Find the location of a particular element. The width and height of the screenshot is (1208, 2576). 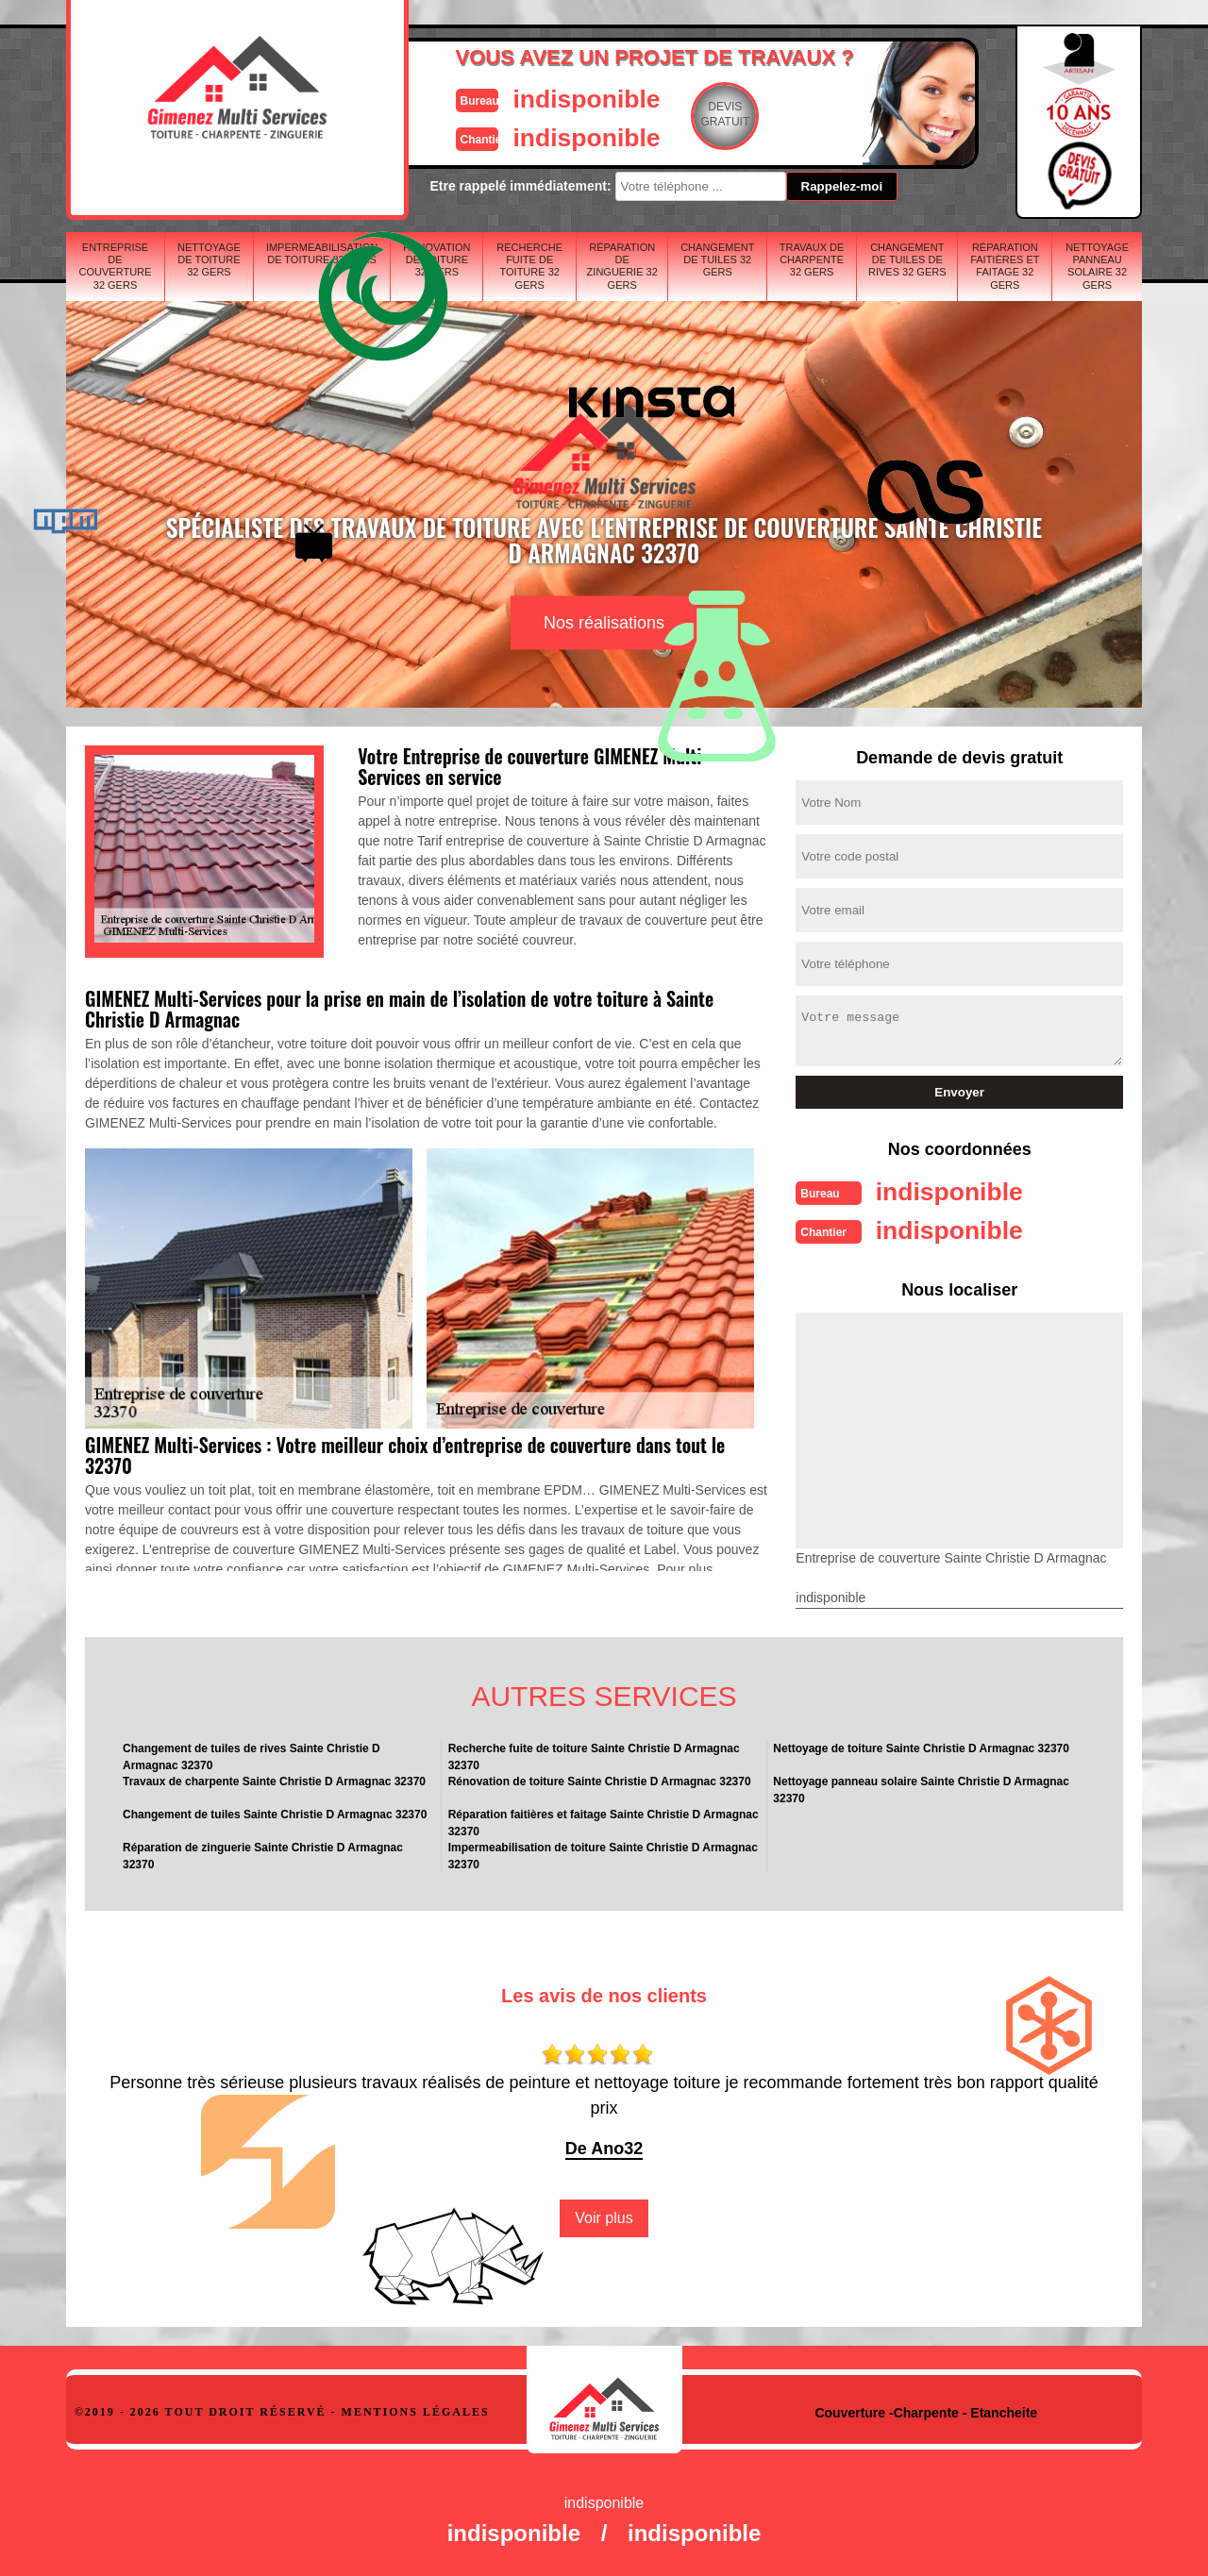

Kinsta web hosting service logo is located at coordinates (651, 401).